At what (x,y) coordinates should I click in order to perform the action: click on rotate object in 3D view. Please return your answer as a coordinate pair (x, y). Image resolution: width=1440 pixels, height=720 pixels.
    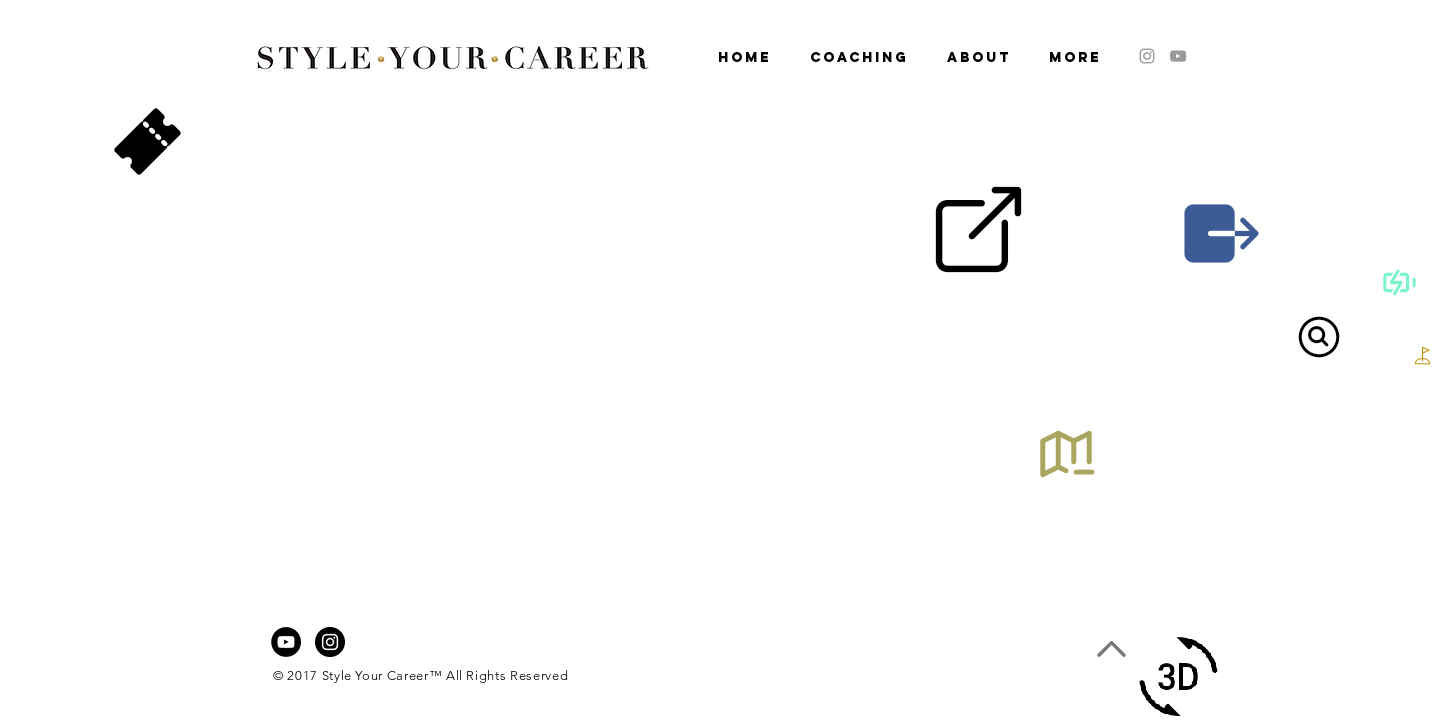
    Looking at the image, I should click on (1178, 676).